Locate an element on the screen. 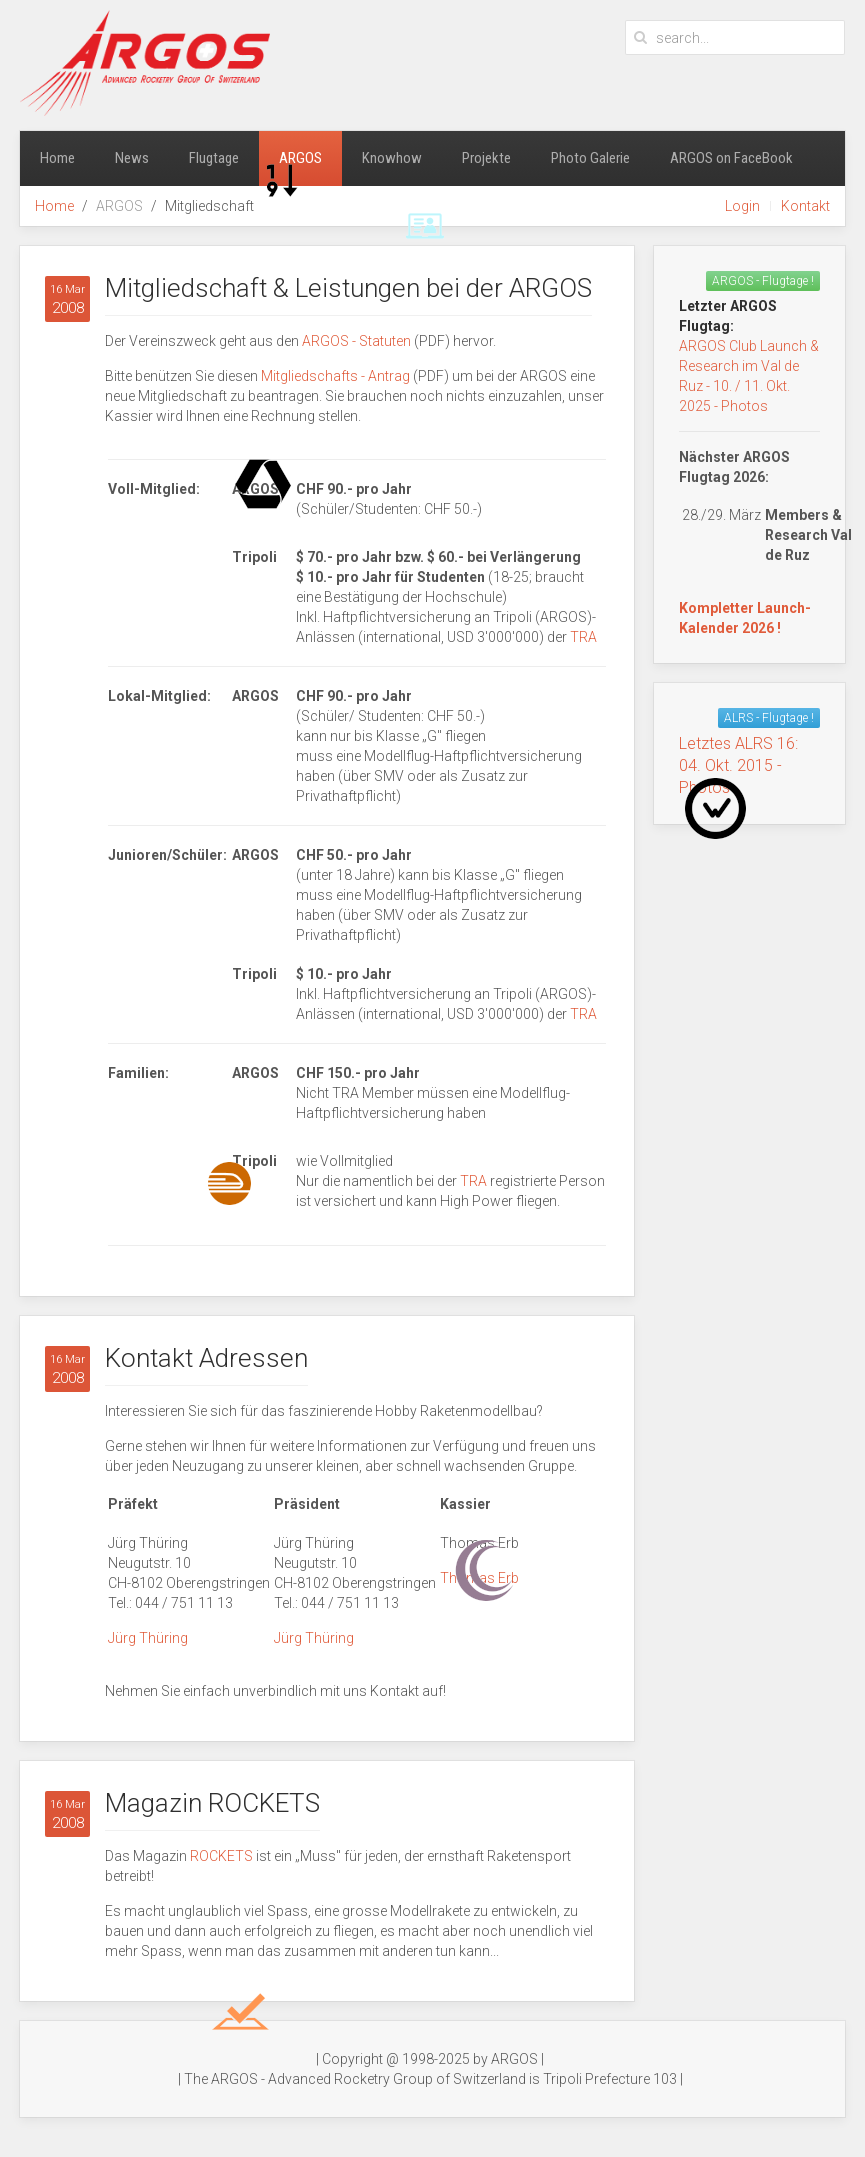 The width and height of the screenshot is (865, 2157). open the Codementor app or website is located at coordinates (425, 226).